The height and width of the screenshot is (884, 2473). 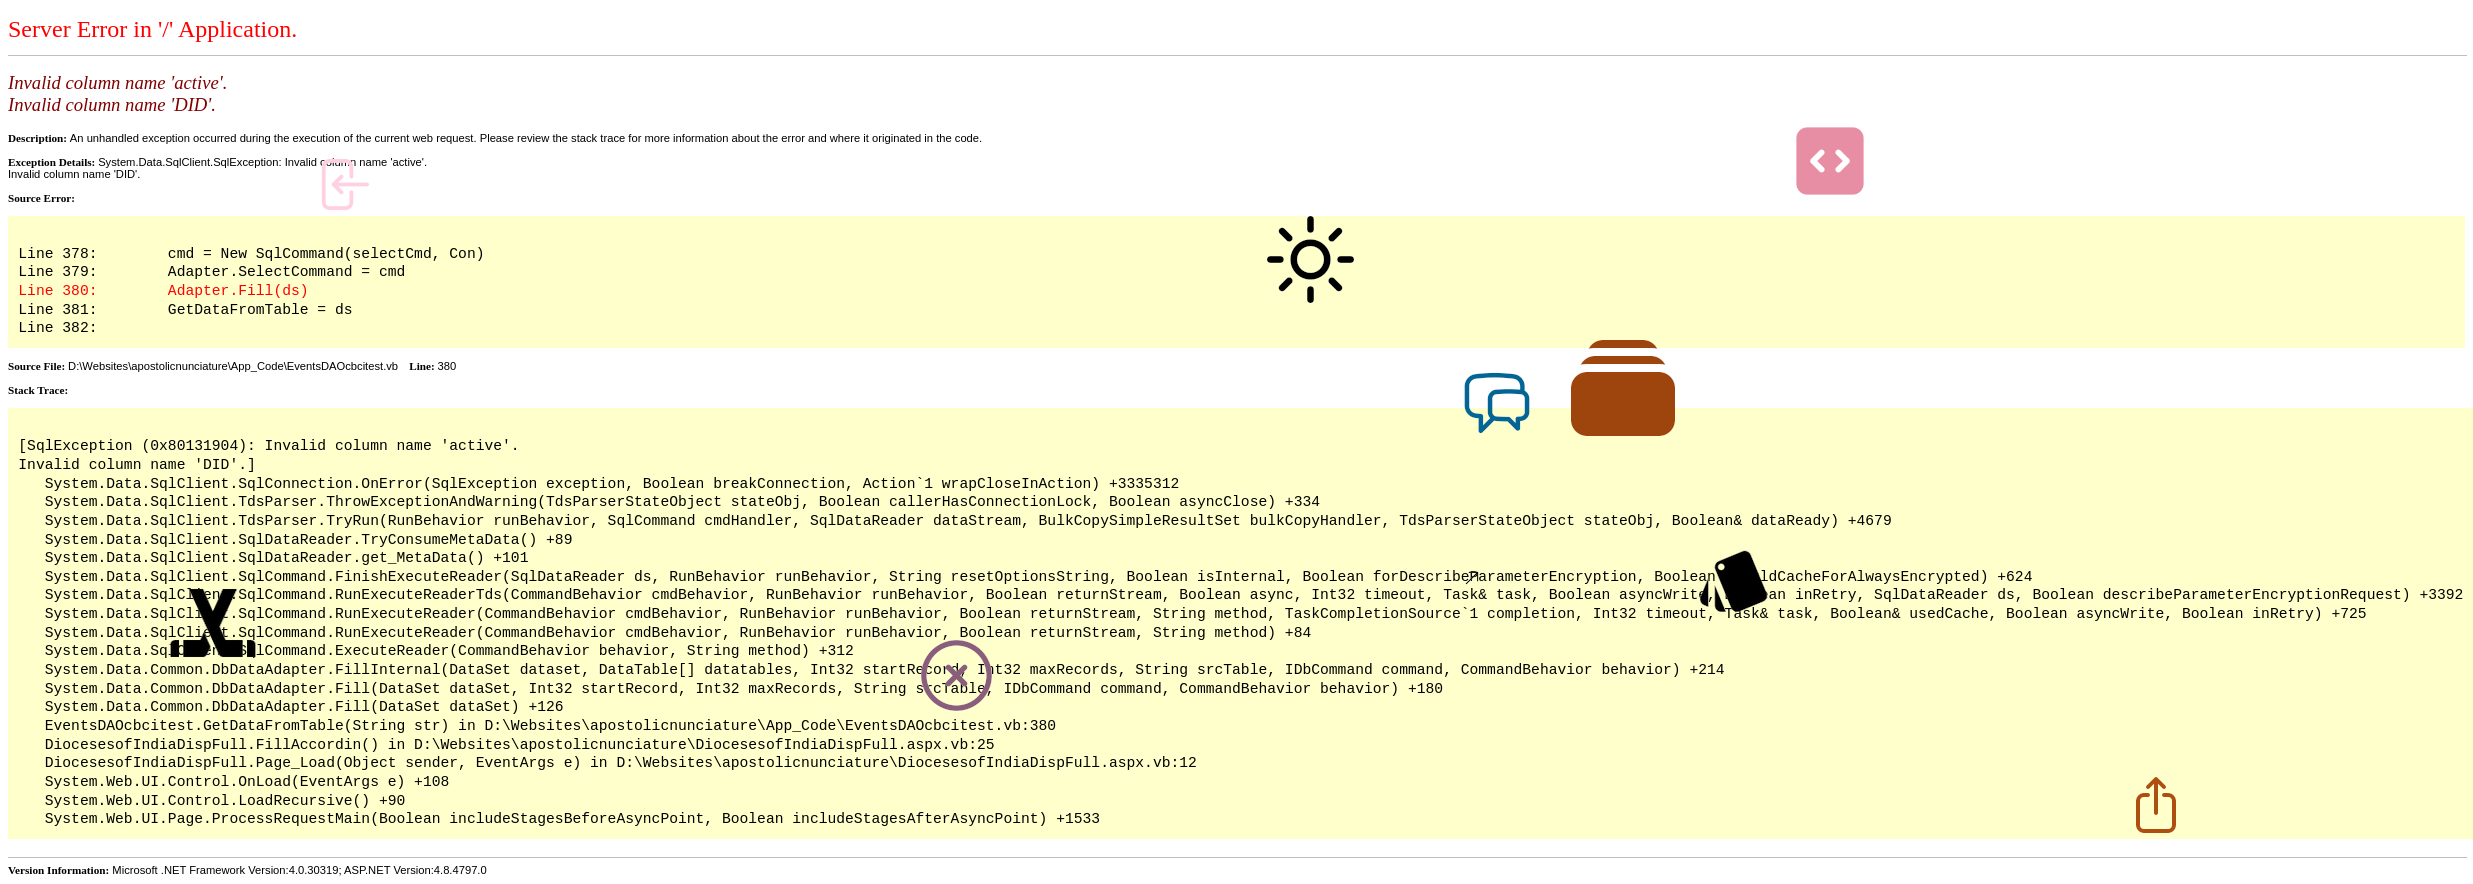 What do you see at coordinates (2156, 805) in the screenshot?
I see `share content to another app or service` at bounding box center [2156, 805].